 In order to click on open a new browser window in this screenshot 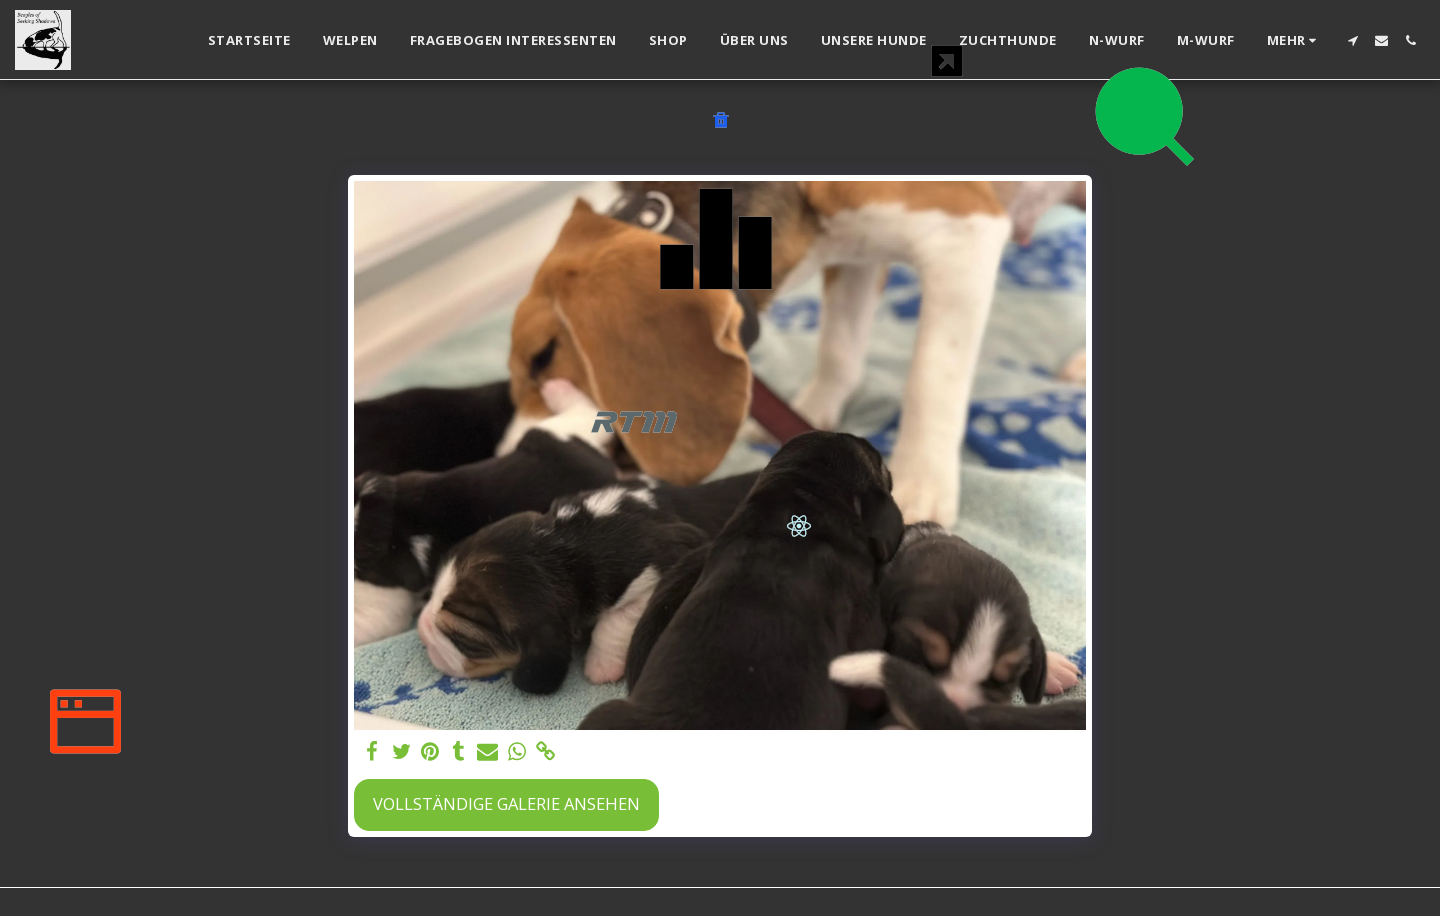, I will do `click(85, 721)`.